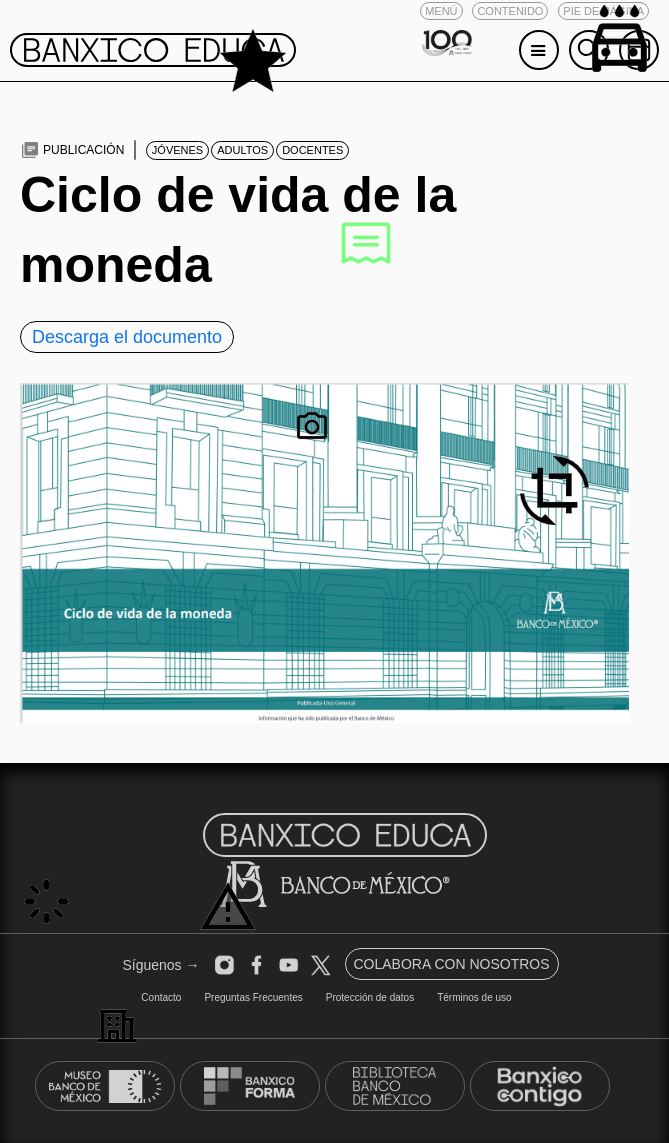  I want to click on find nearby car wash locations, so click(619, 38).